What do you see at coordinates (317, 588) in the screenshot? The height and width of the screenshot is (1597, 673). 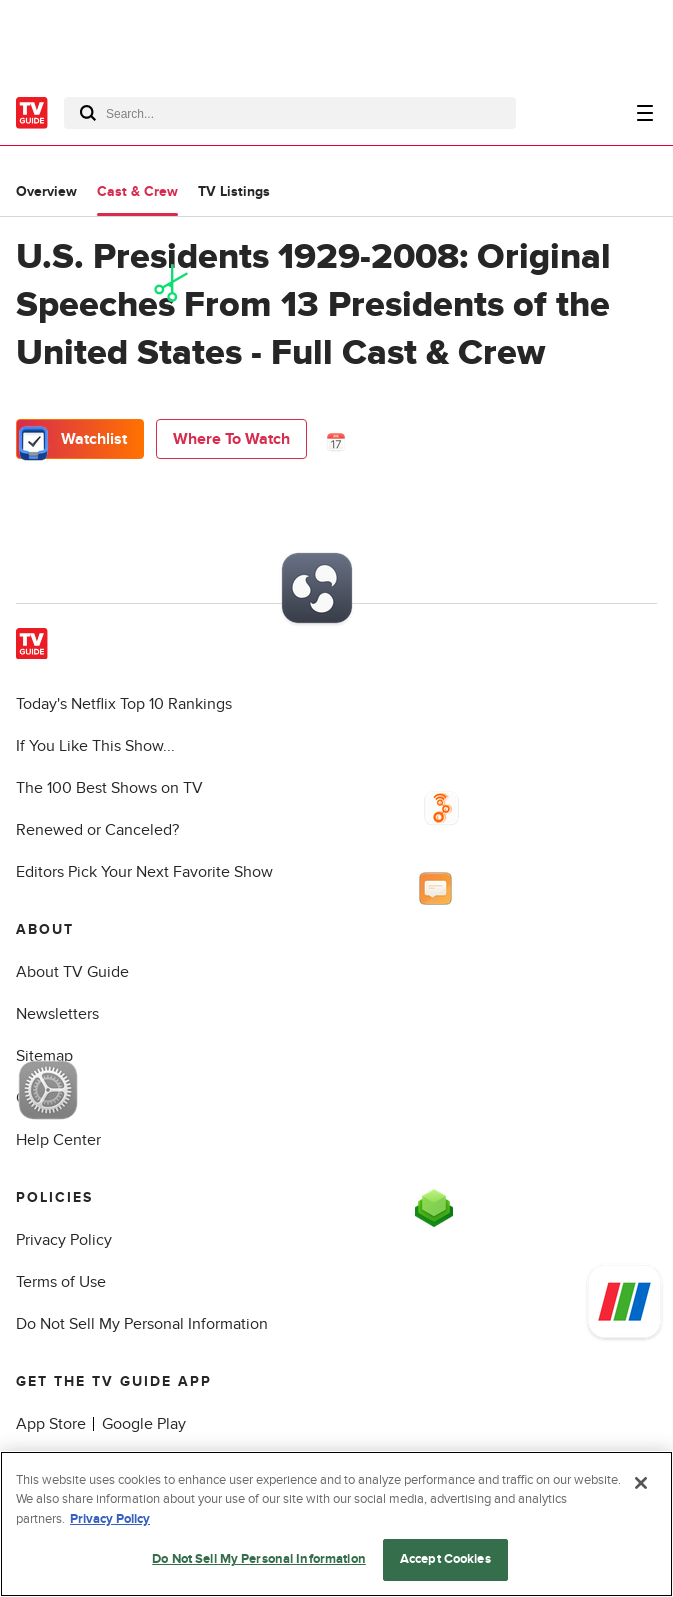 I see `launch ubuntu budgie desktop application` at bounding box center [317, 588].